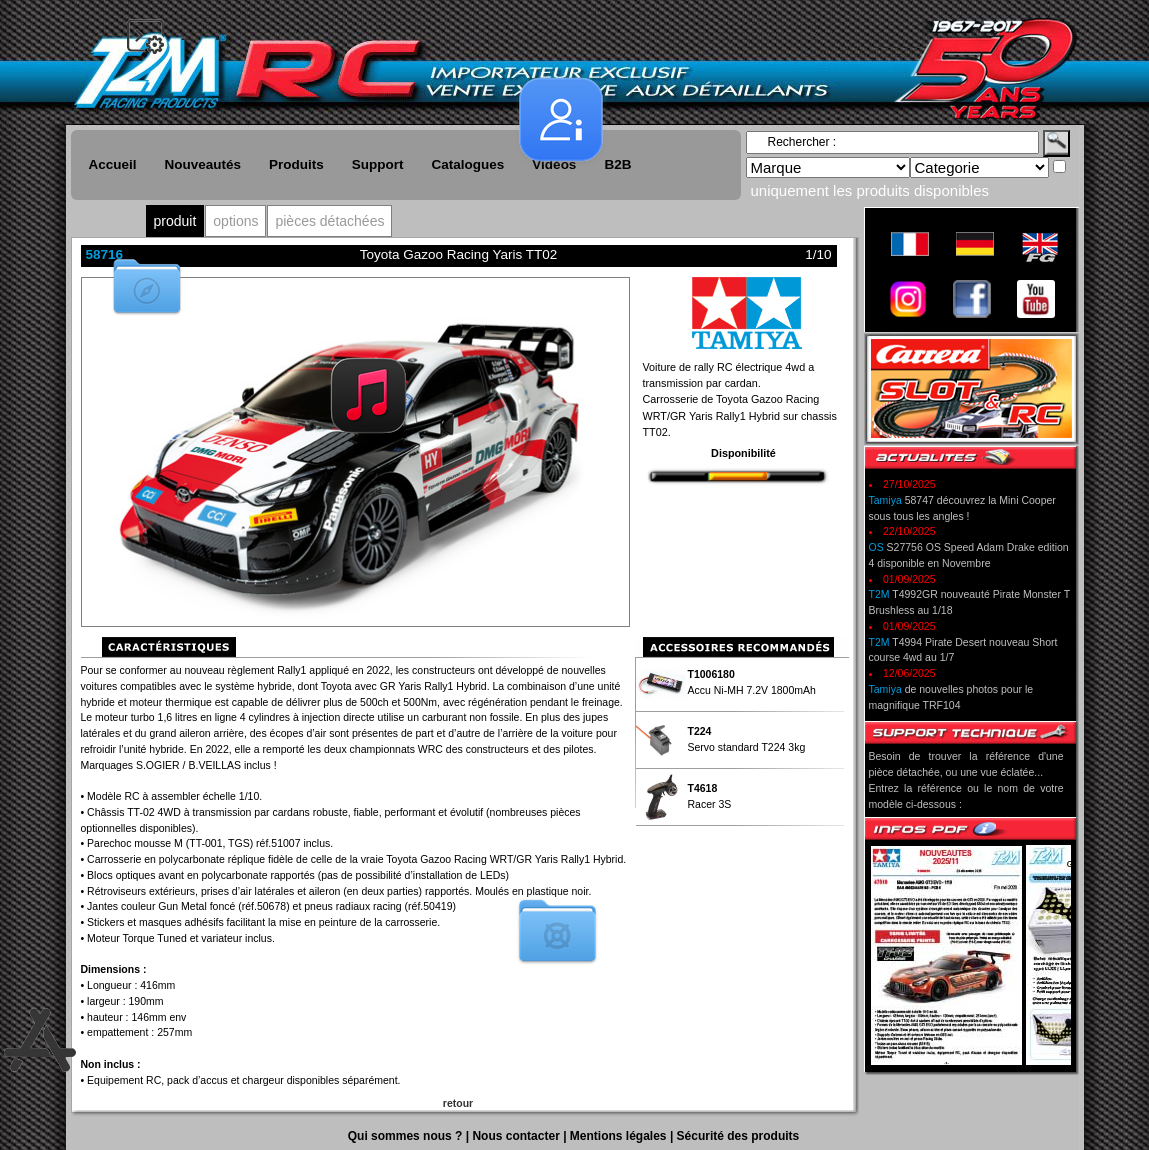 The width and height of the screenshot is (1149, 1150). Describe the element at coordinates (40, 1039) in the screenshot. I see `open the app store` at that location.